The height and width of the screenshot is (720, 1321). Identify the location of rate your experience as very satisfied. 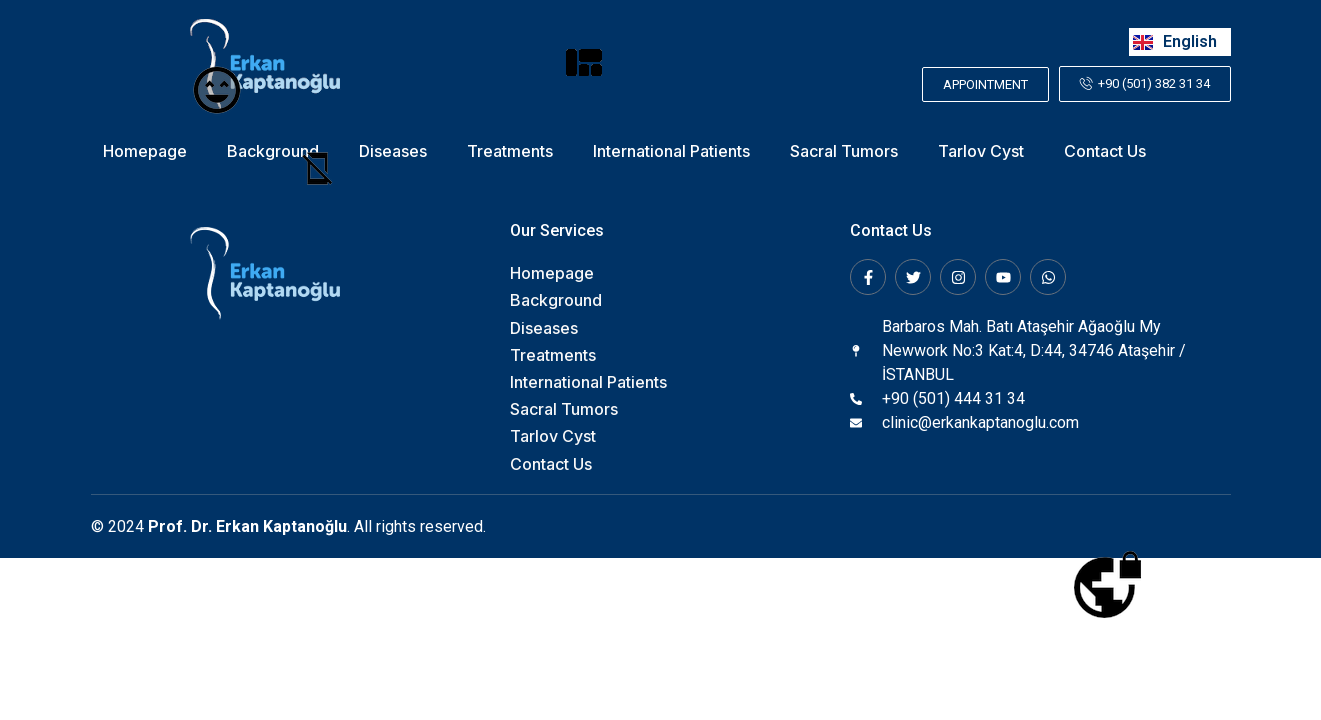
(217, 90).